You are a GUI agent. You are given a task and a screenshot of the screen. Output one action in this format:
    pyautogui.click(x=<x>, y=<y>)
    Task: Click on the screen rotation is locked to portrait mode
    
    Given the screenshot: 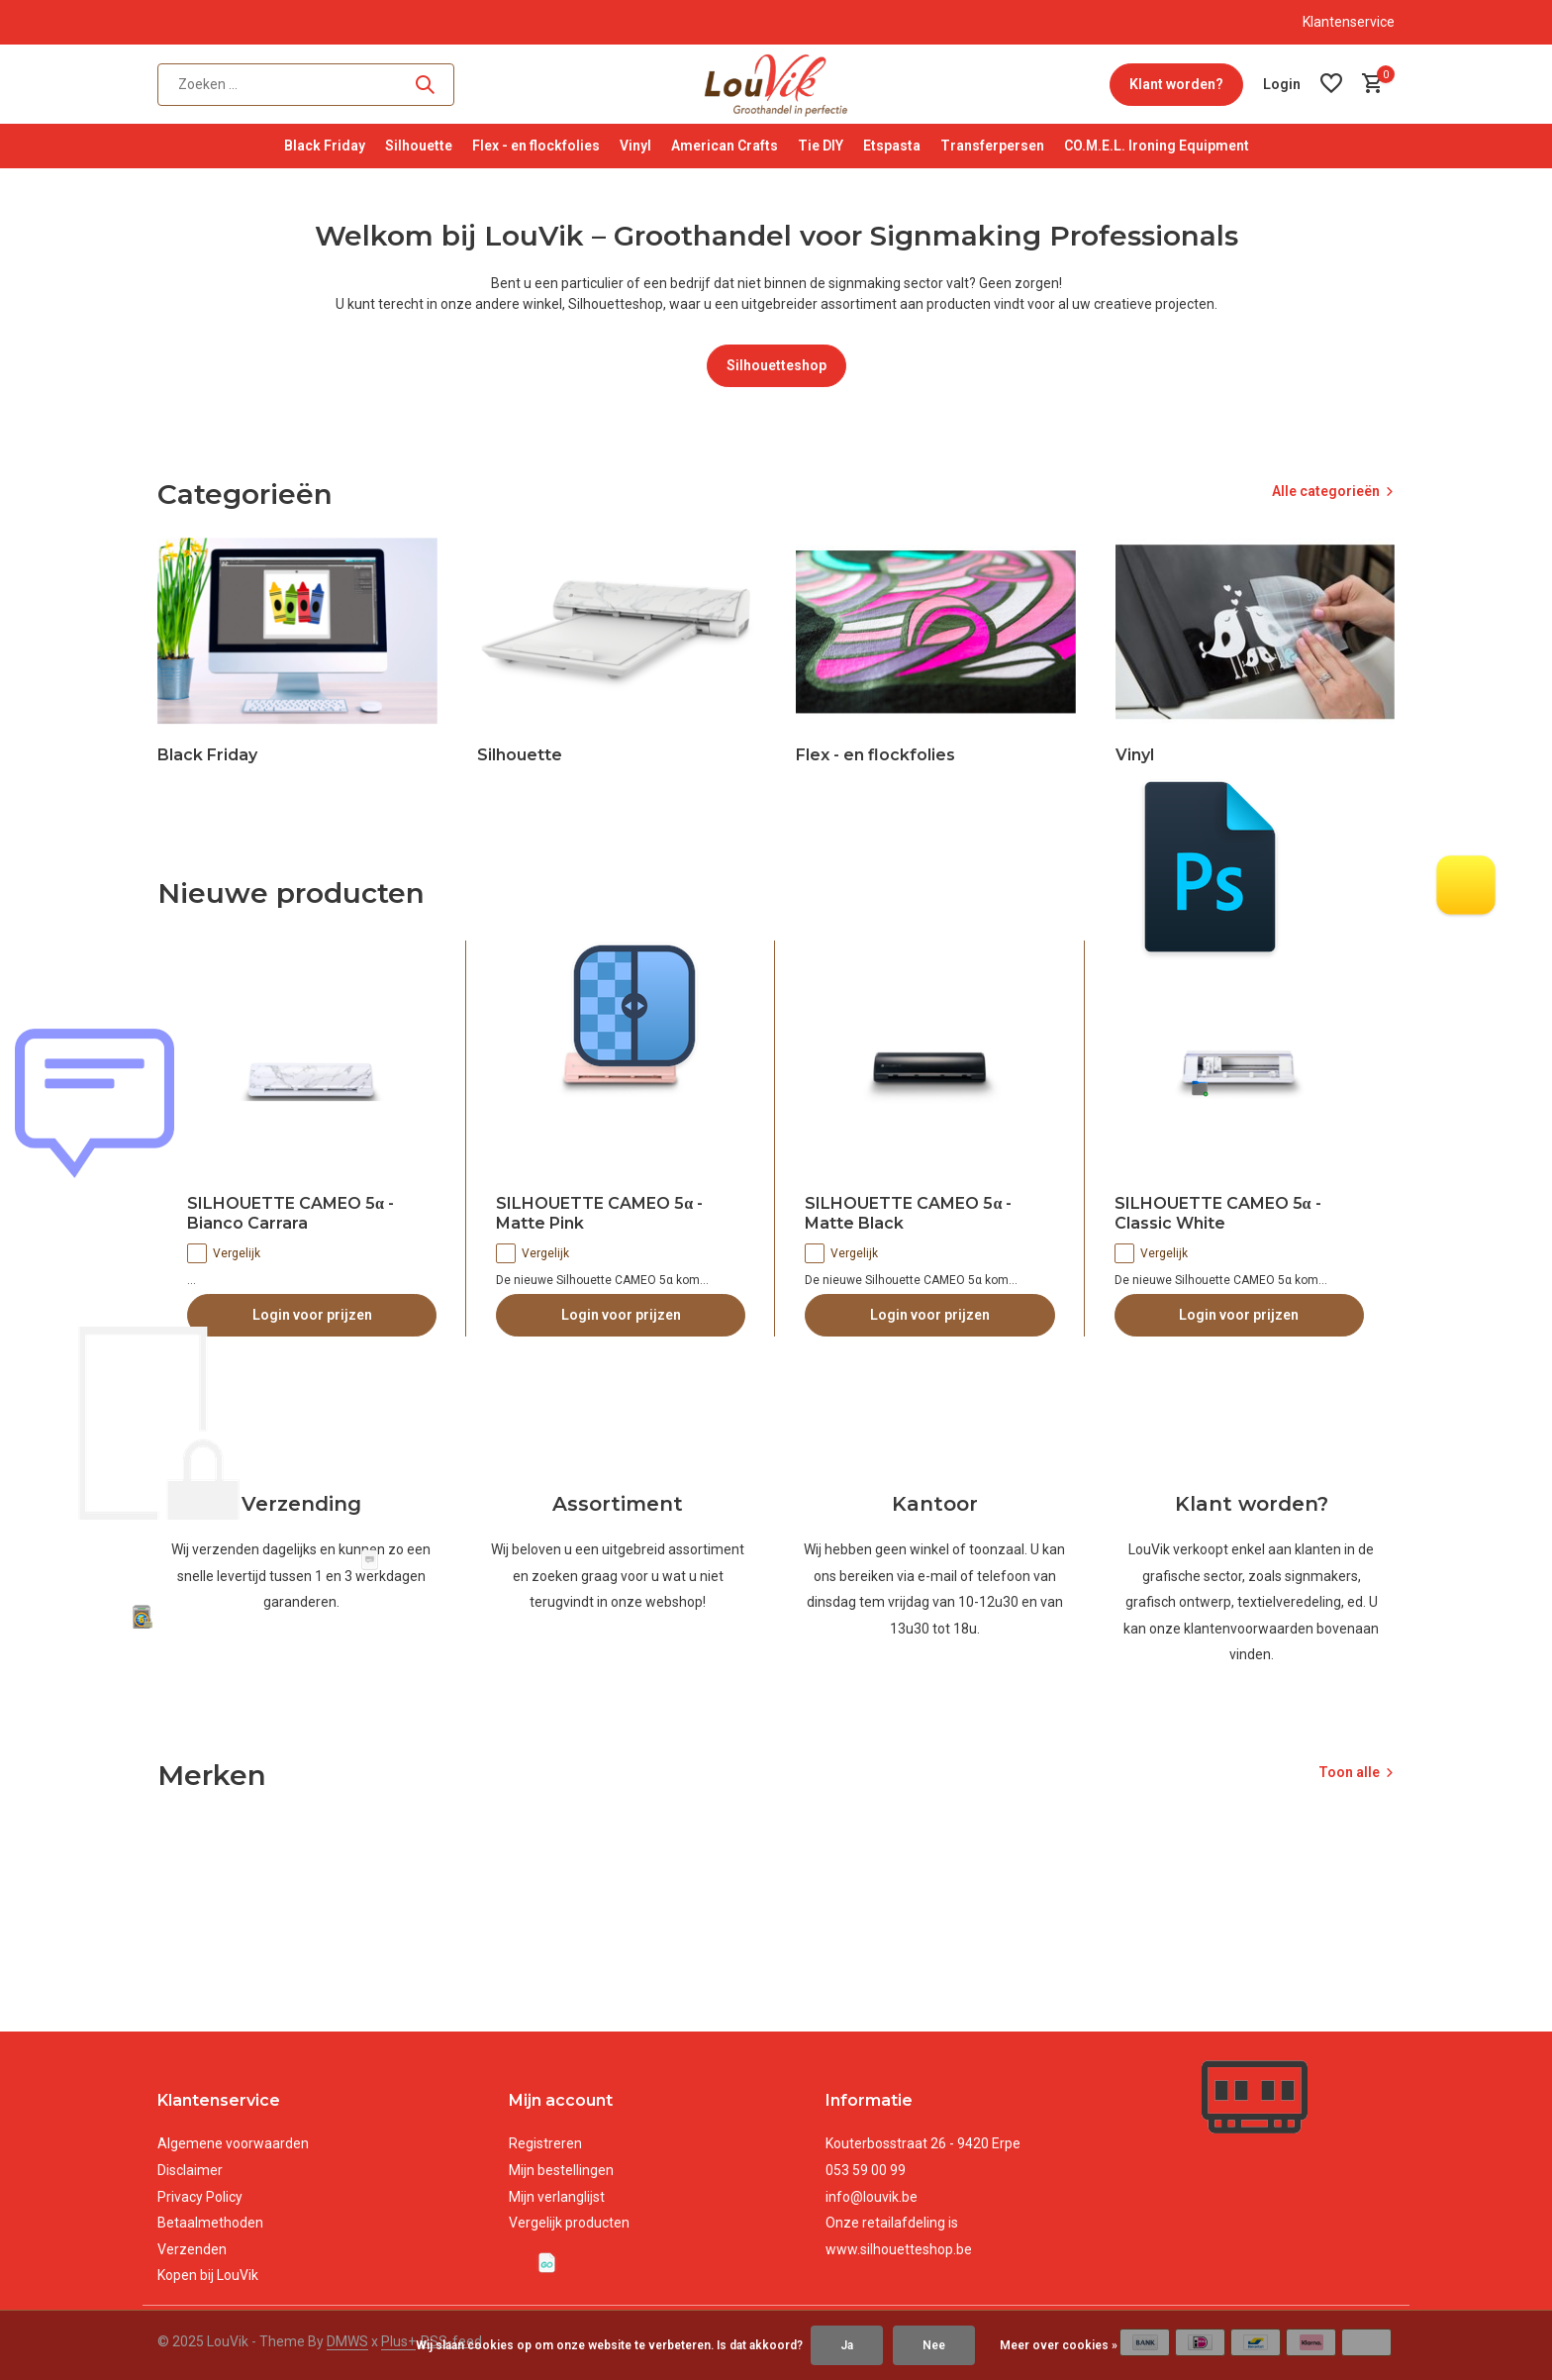 What is the action you would take?
    pyautogui.click(x=158, y=1423)
    